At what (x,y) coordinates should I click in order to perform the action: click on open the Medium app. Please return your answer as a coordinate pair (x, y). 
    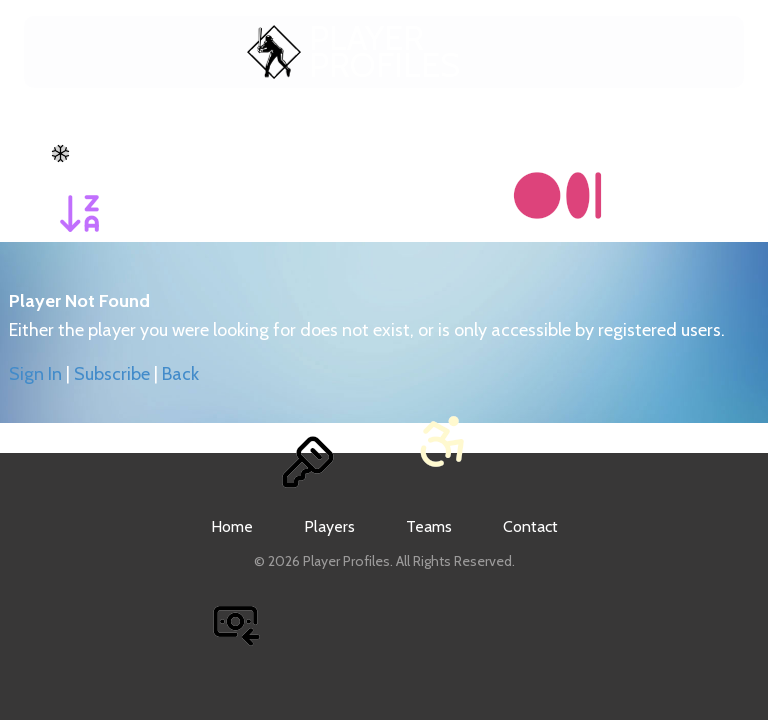
    Looking at the image, I should click on (557, 195).